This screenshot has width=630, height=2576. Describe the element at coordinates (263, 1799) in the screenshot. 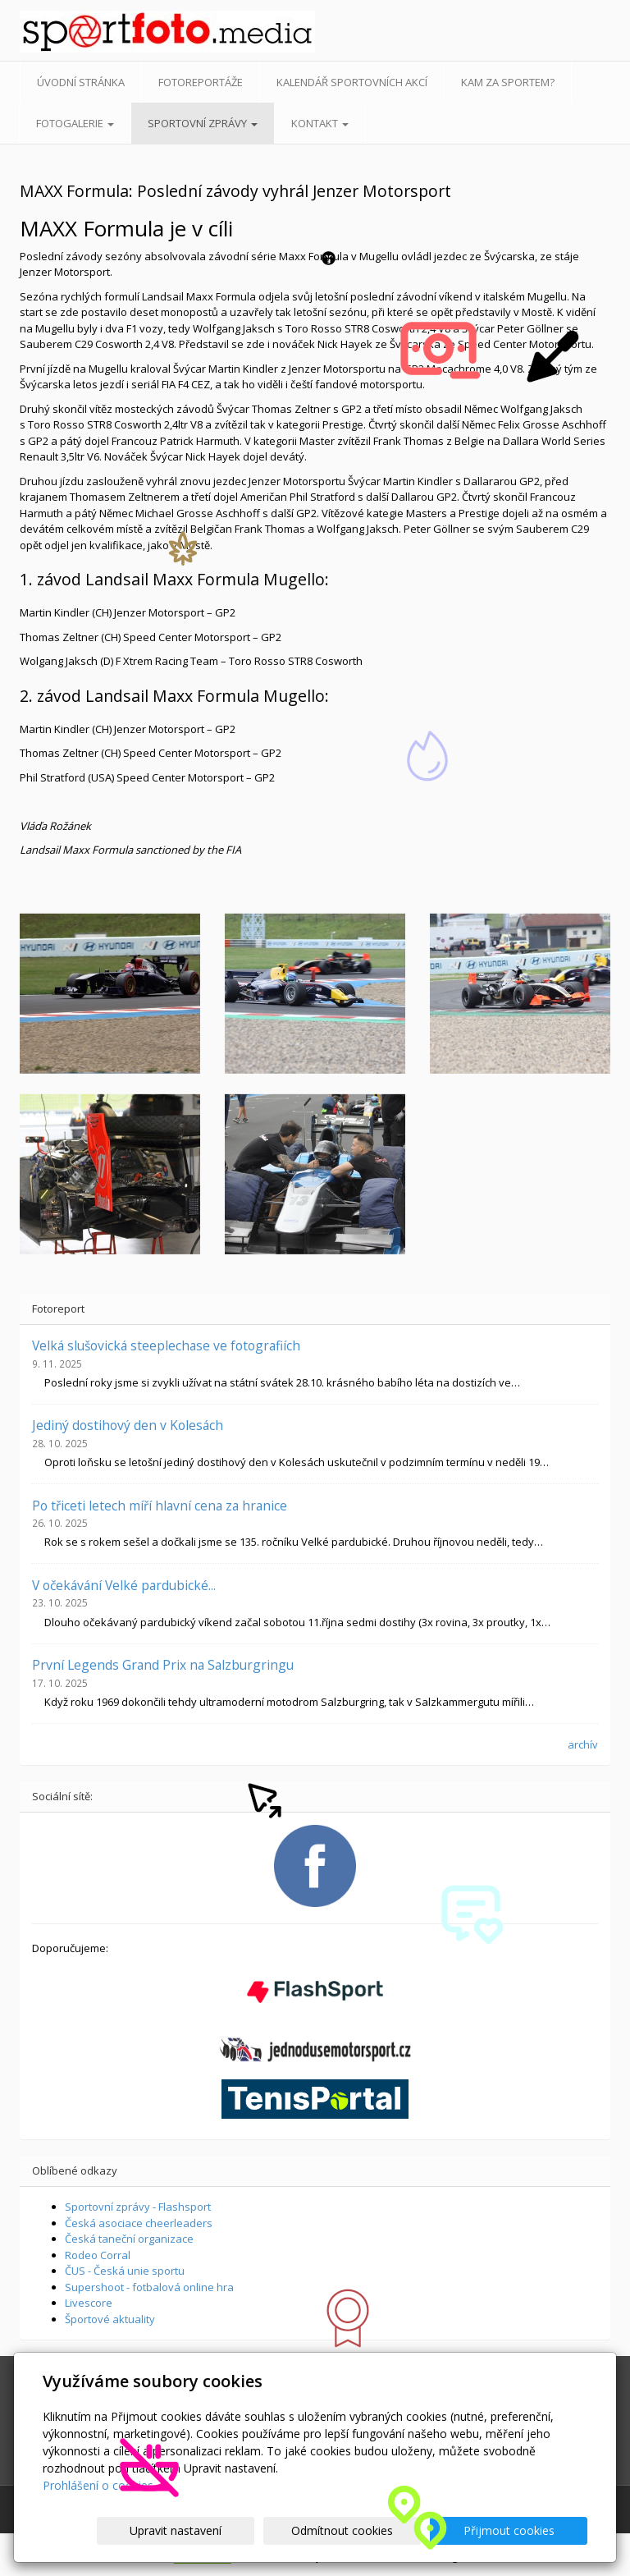

I see `share cursor or pointer location` at that location.